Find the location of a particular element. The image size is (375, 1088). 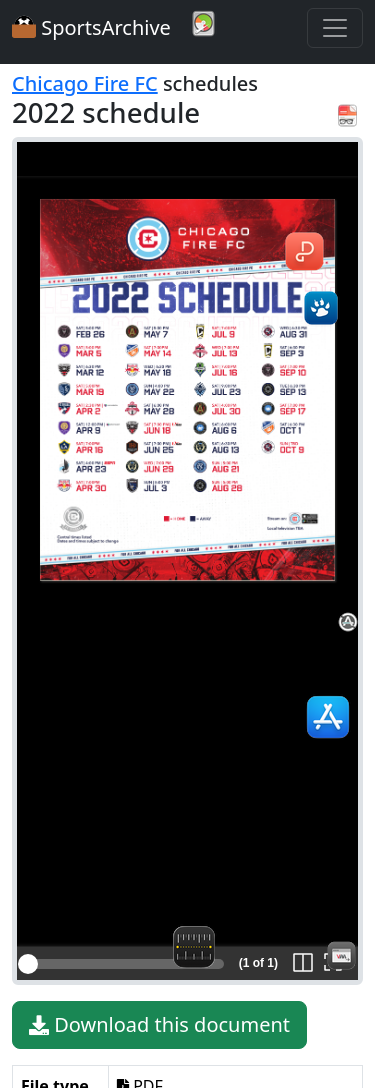

open GParted disk partition editor is located at coordinates (203, 23).